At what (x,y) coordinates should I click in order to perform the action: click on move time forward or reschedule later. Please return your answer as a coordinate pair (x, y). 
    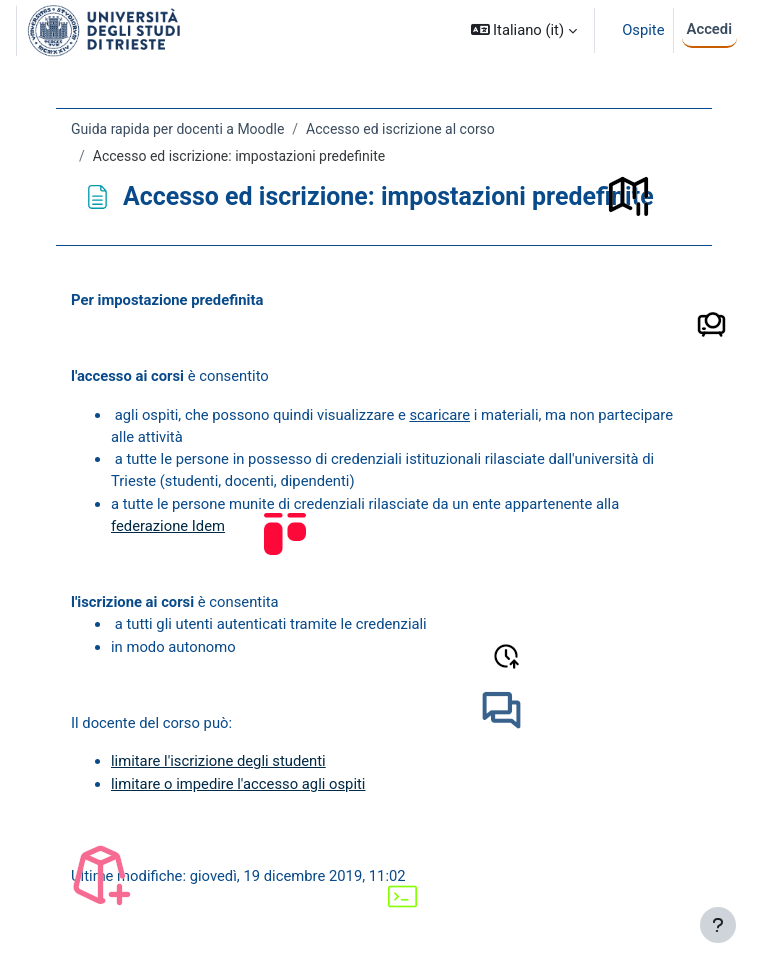
    Looking at the image, I should click on (506, 656).